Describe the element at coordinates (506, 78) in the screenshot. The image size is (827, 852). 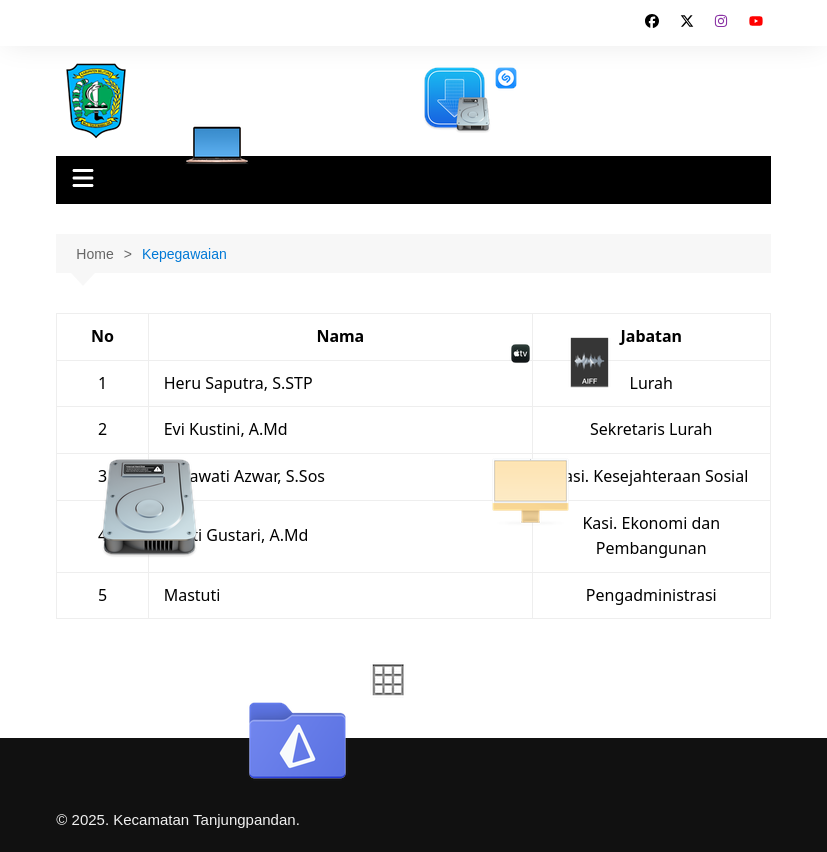
I see `identify a song playing nearby` at that location.